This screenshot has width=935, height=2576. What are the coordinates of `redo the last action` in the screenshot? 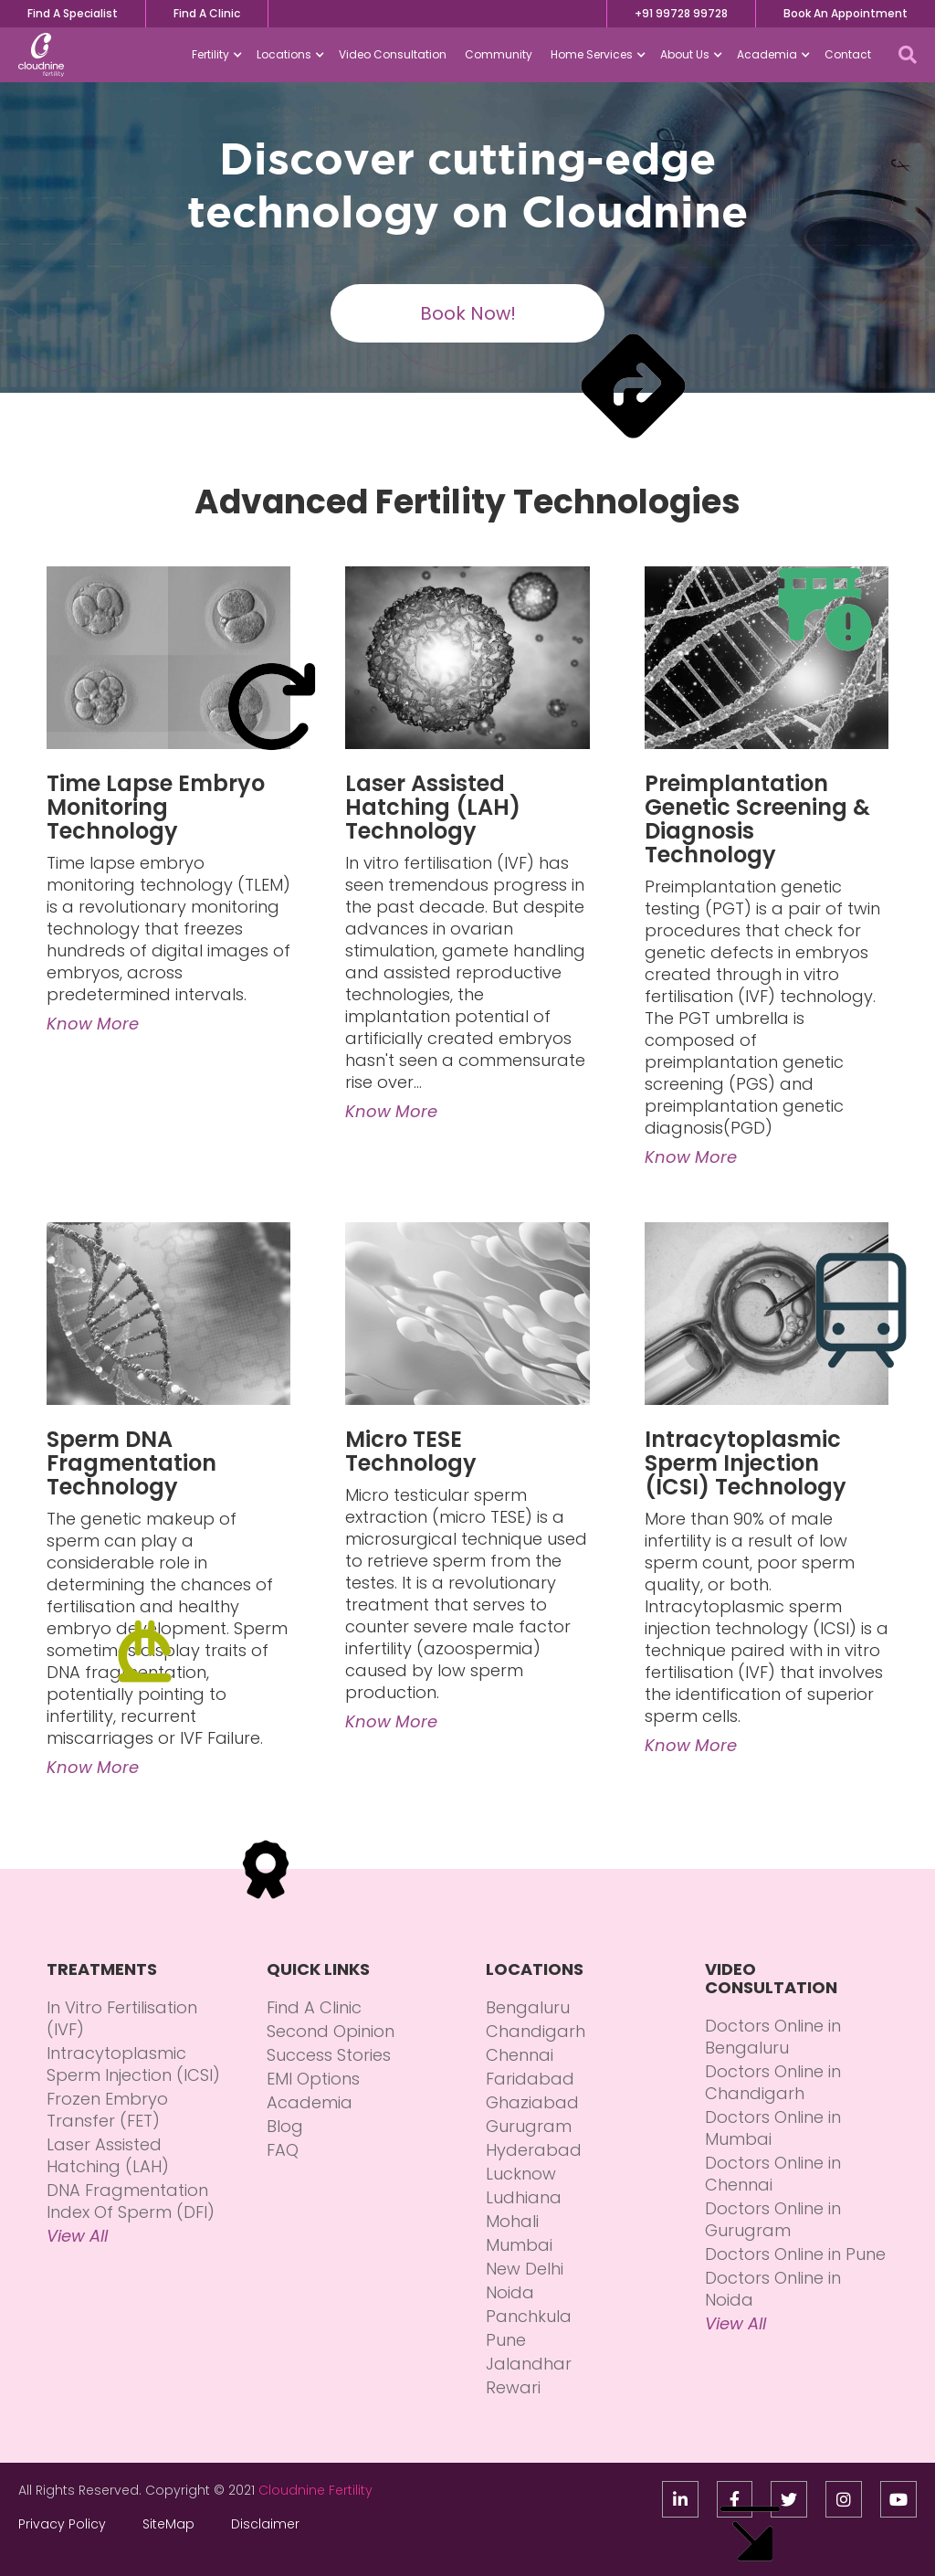 It's located at (271, 706).